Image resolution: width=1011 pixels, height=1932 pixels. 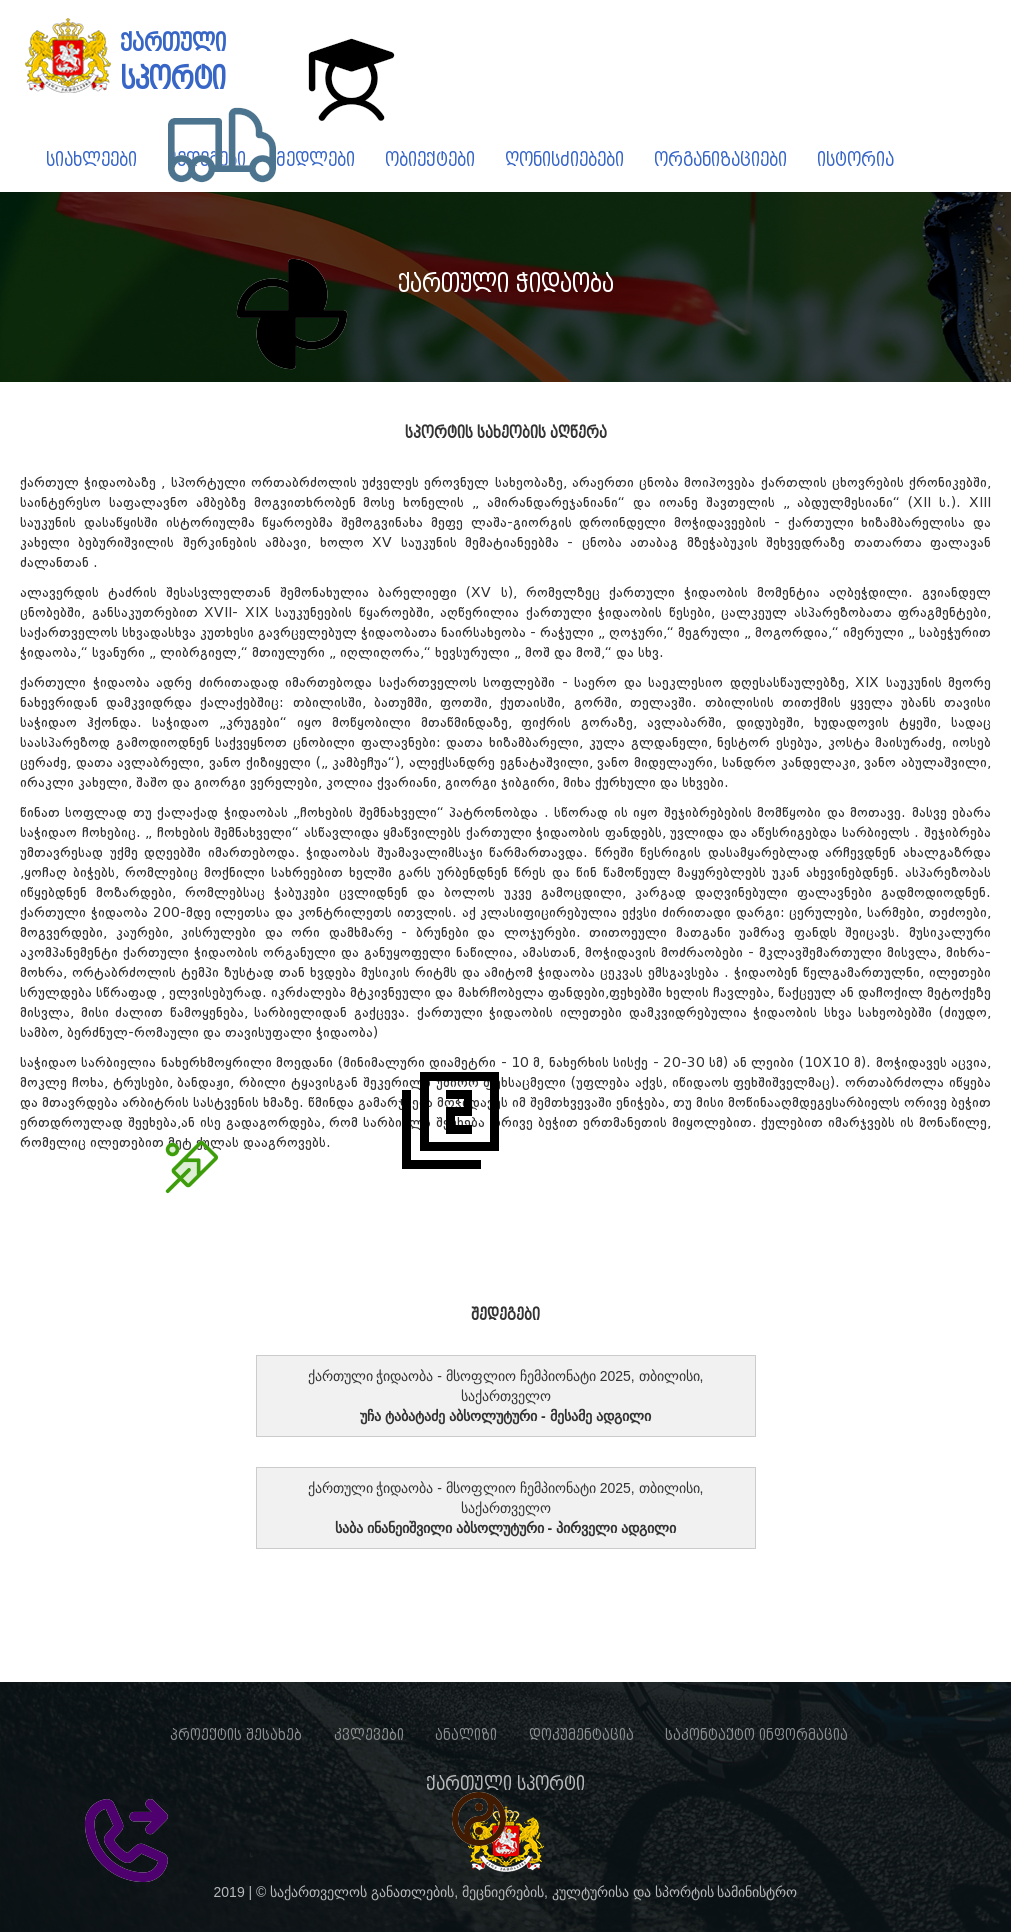 What do you see at coordinates (189, 1166) in the screenshot?
I see `access cricket sports content or scores` at bounding box center [189, 1166].